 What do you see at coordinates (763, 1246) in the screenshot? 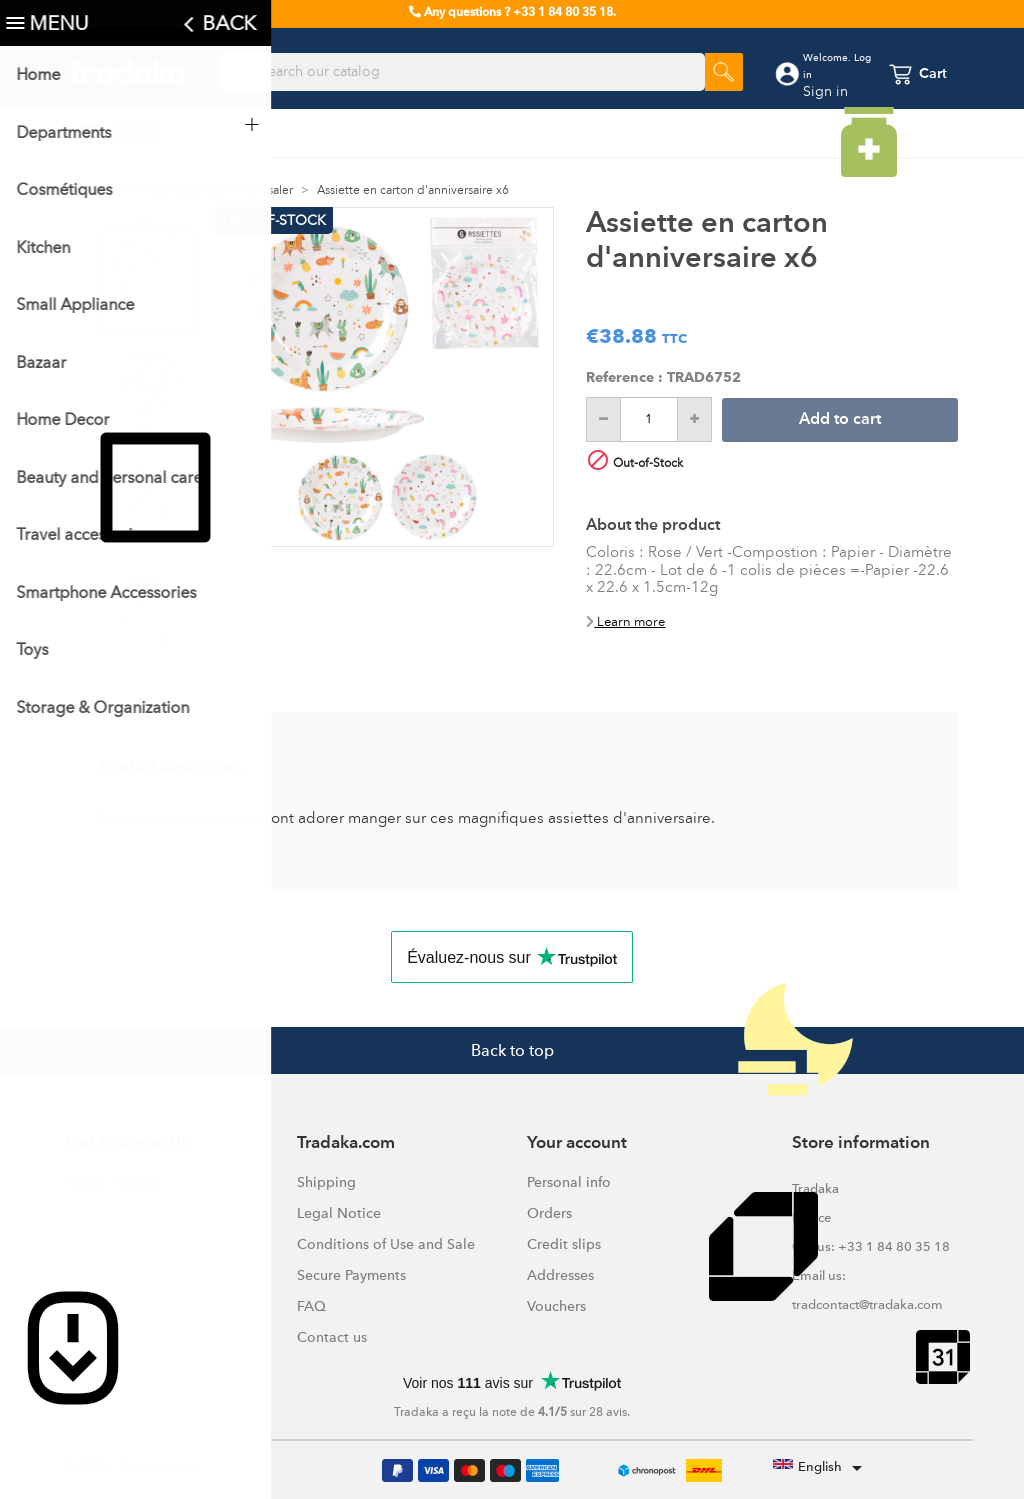
I see `aqua security company logo` at bounding box center [763, 1246].